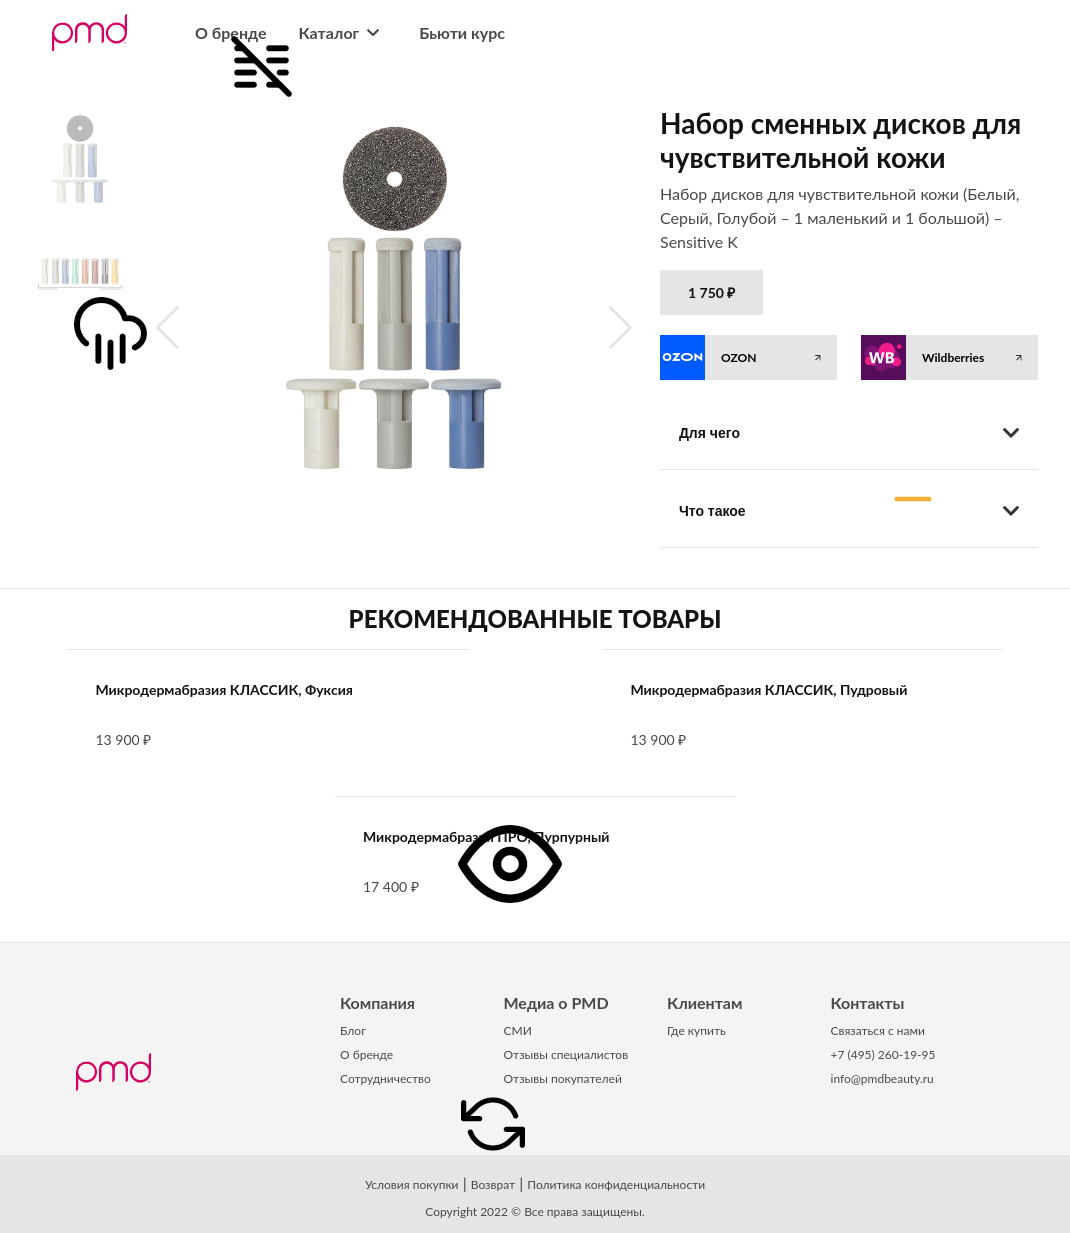 Image resolution: width=1070 pixels, height=1233 pixels. What do you see at coordinates (261, 66) in the screenshot?
I see `disable column view` at bounding box center [261, 66].